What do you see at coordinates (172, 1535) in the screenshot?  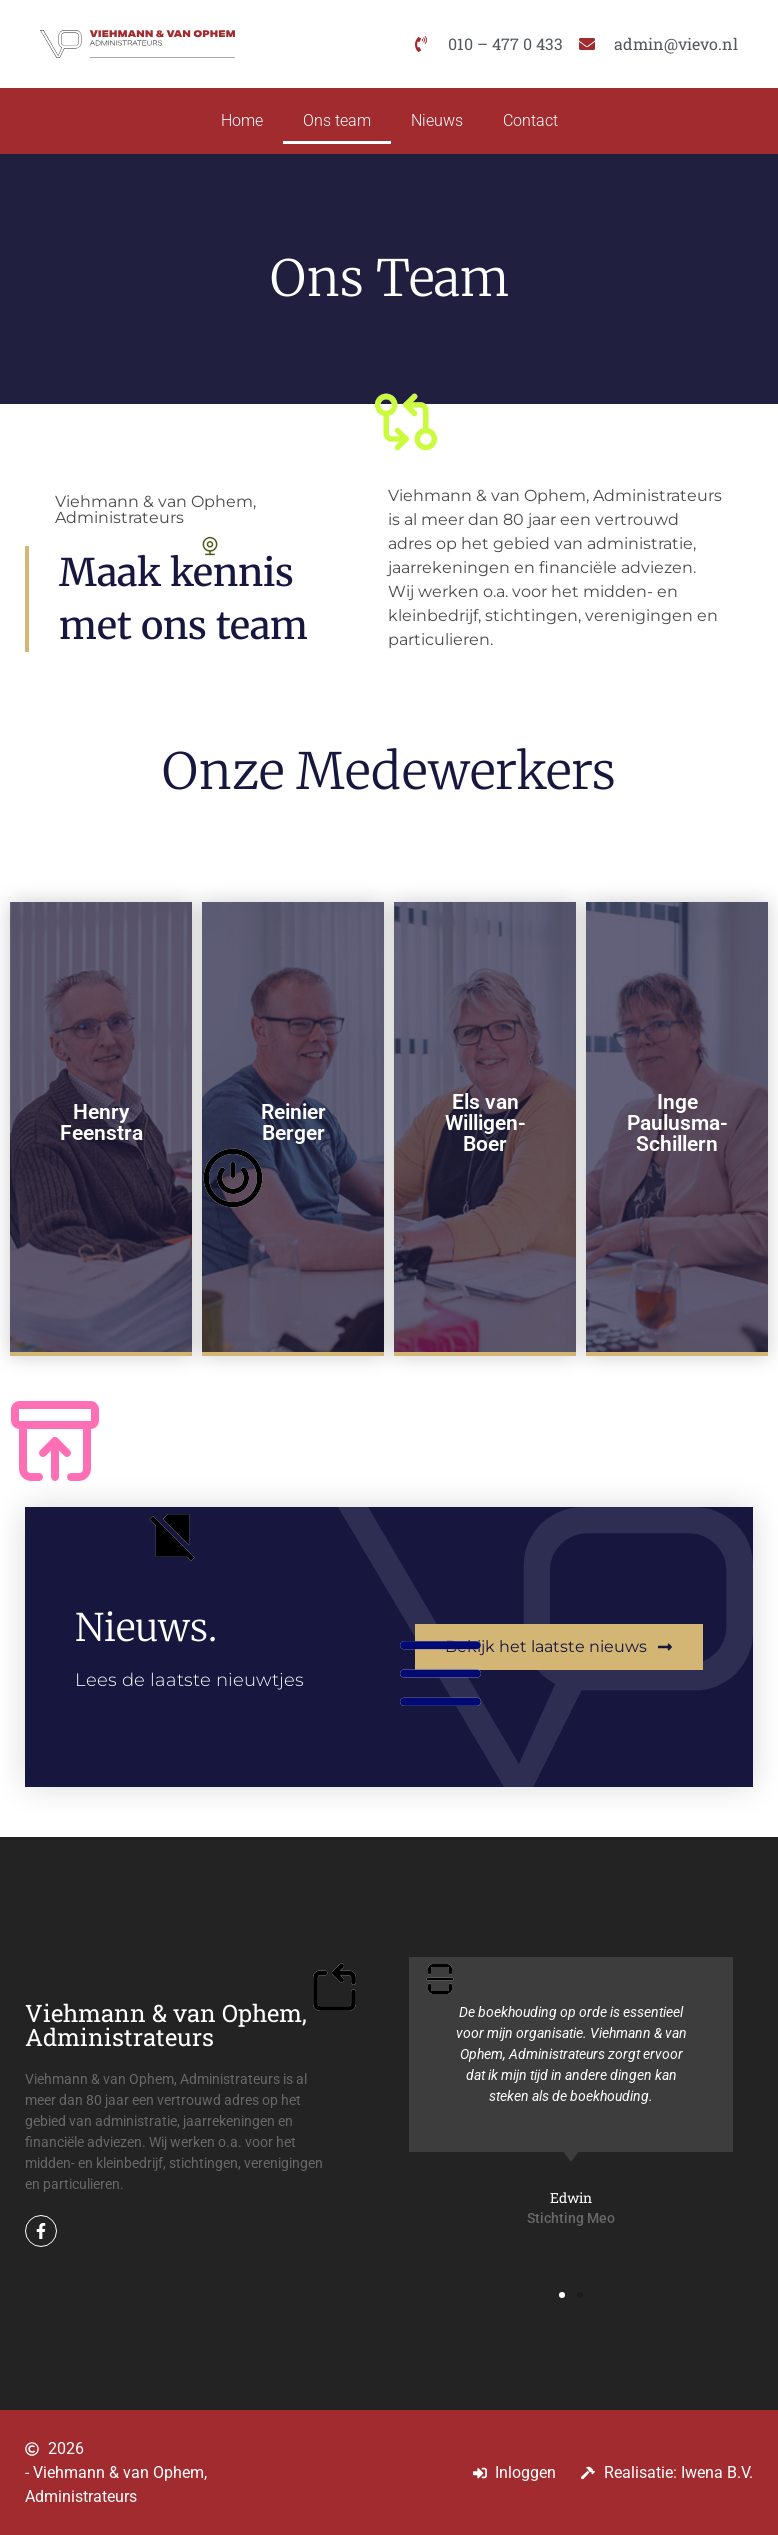 I see `no sim card detected` at bounding box center [172, 1535].